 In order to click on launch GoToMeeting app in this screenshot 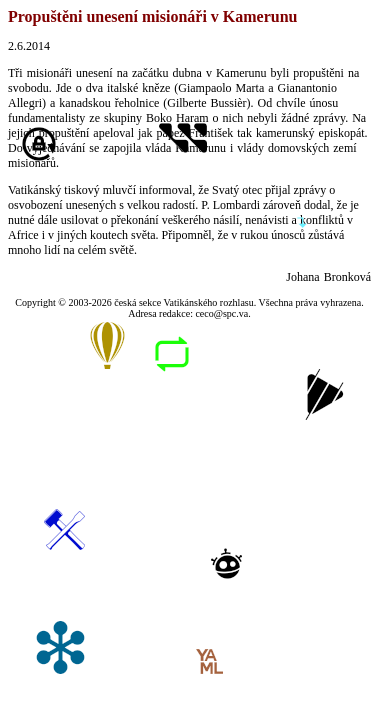, I will do `click(60, 647)`.